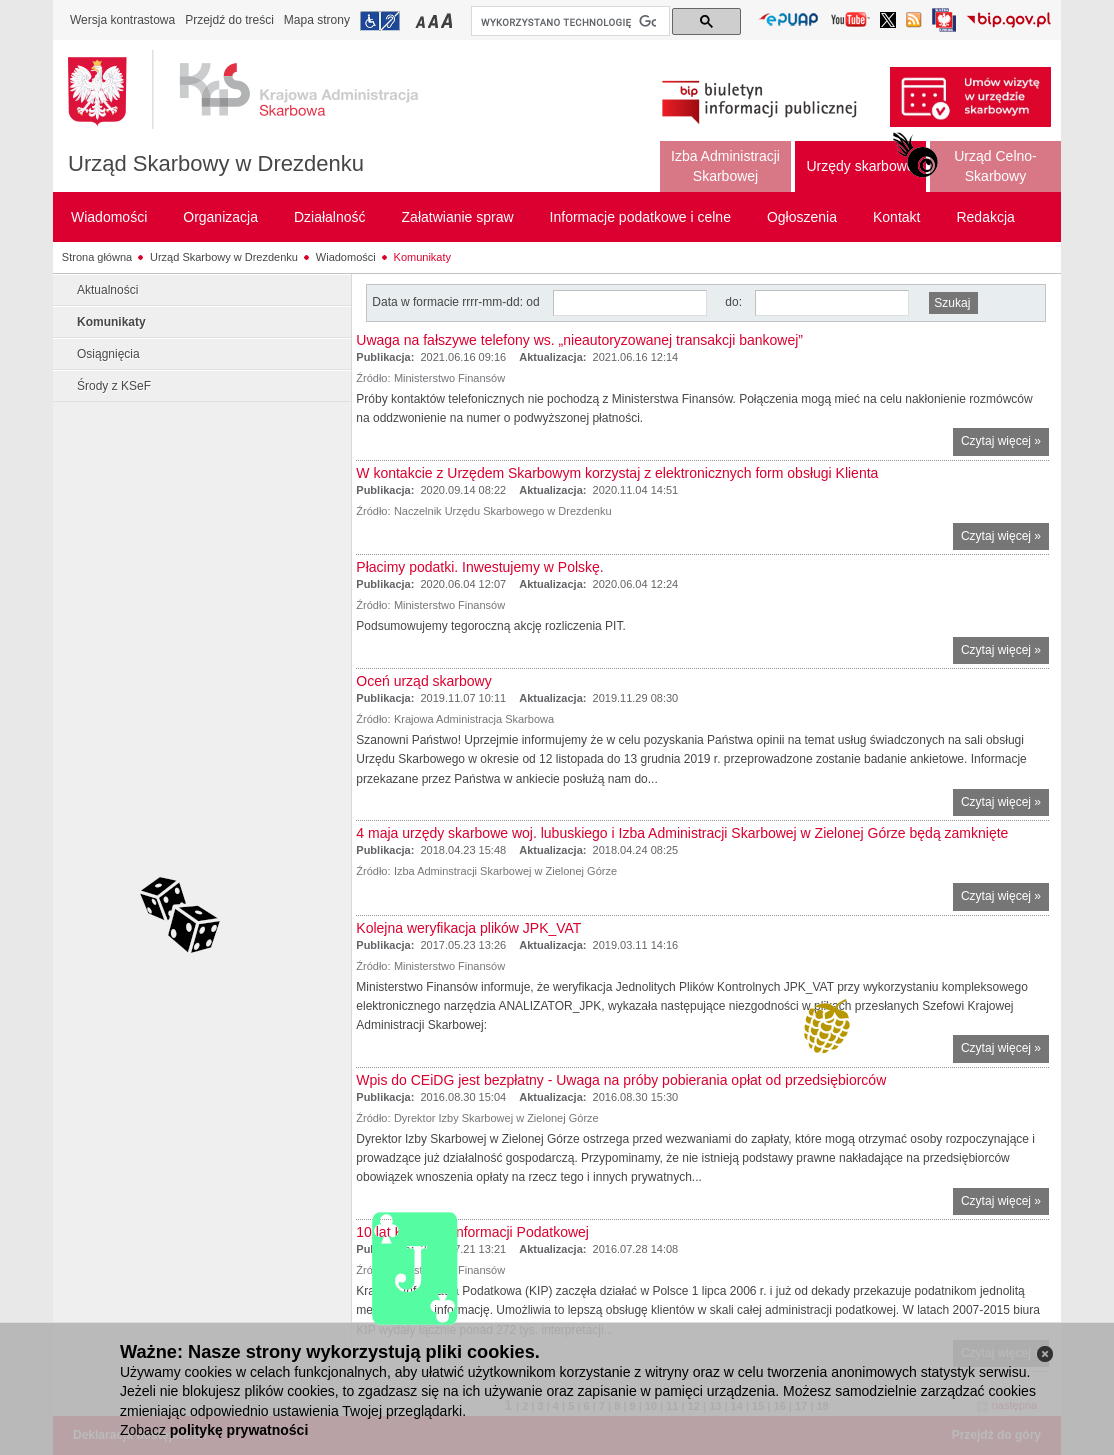  I want to click on jack of clubs playing card, so click(414, 1268).